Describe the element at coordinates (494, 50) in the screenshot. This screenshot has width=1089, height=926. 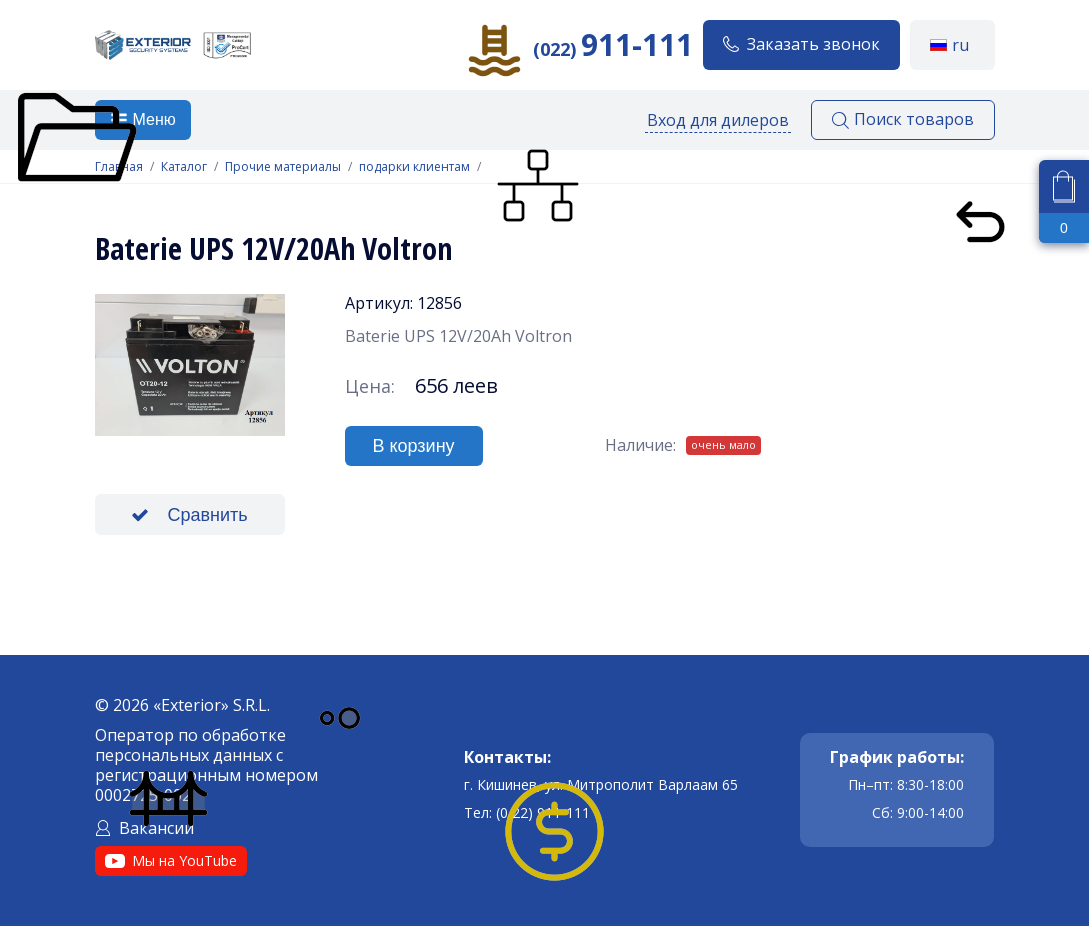
I see `indicates swimming pool amenity available` at that location.